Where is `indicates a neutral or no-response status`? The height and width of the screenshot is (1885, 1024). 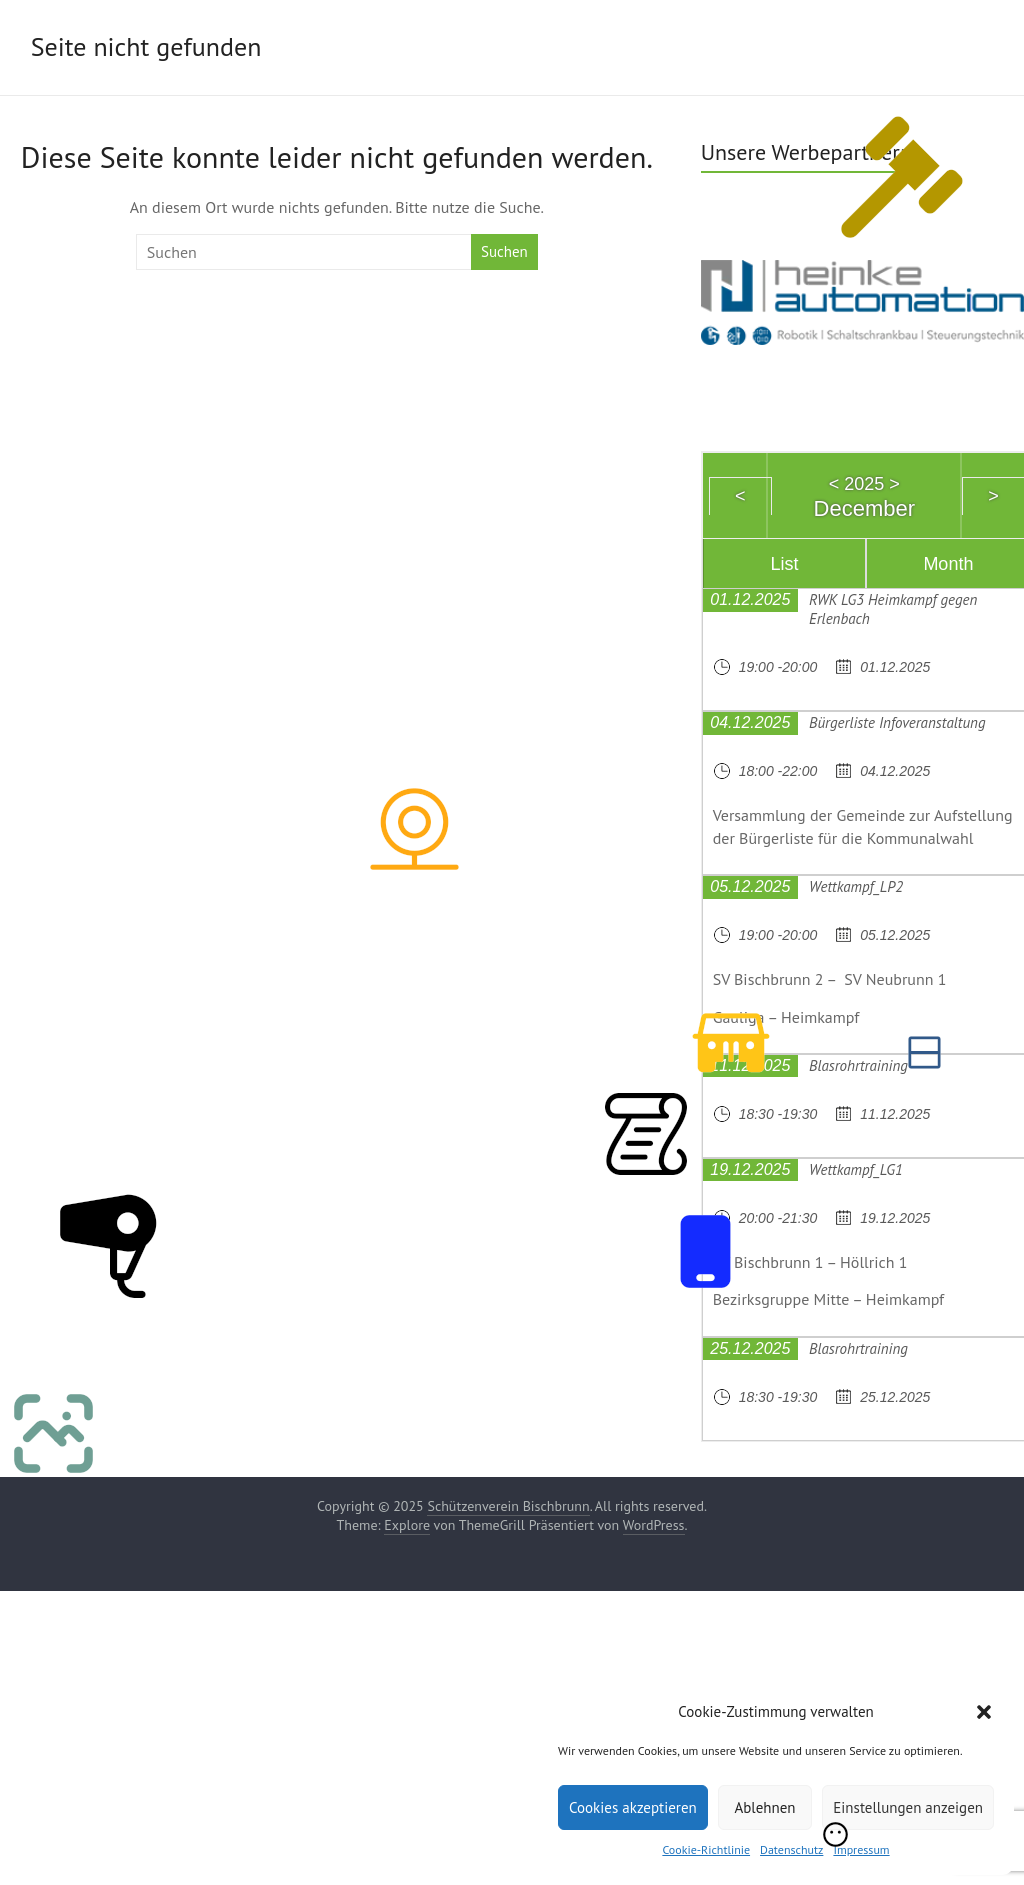
indicates a neutral or no-response status is located at coordinates (835, 1834).